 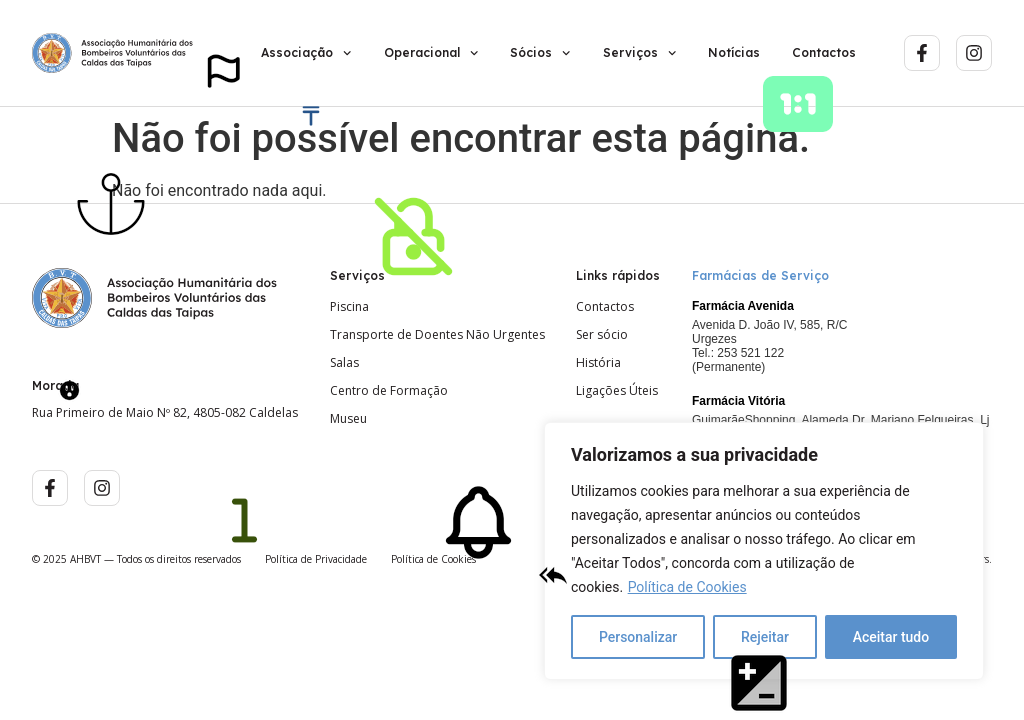 I want to click on flag or mark an item for follow-up, so click(x=222, y=70).